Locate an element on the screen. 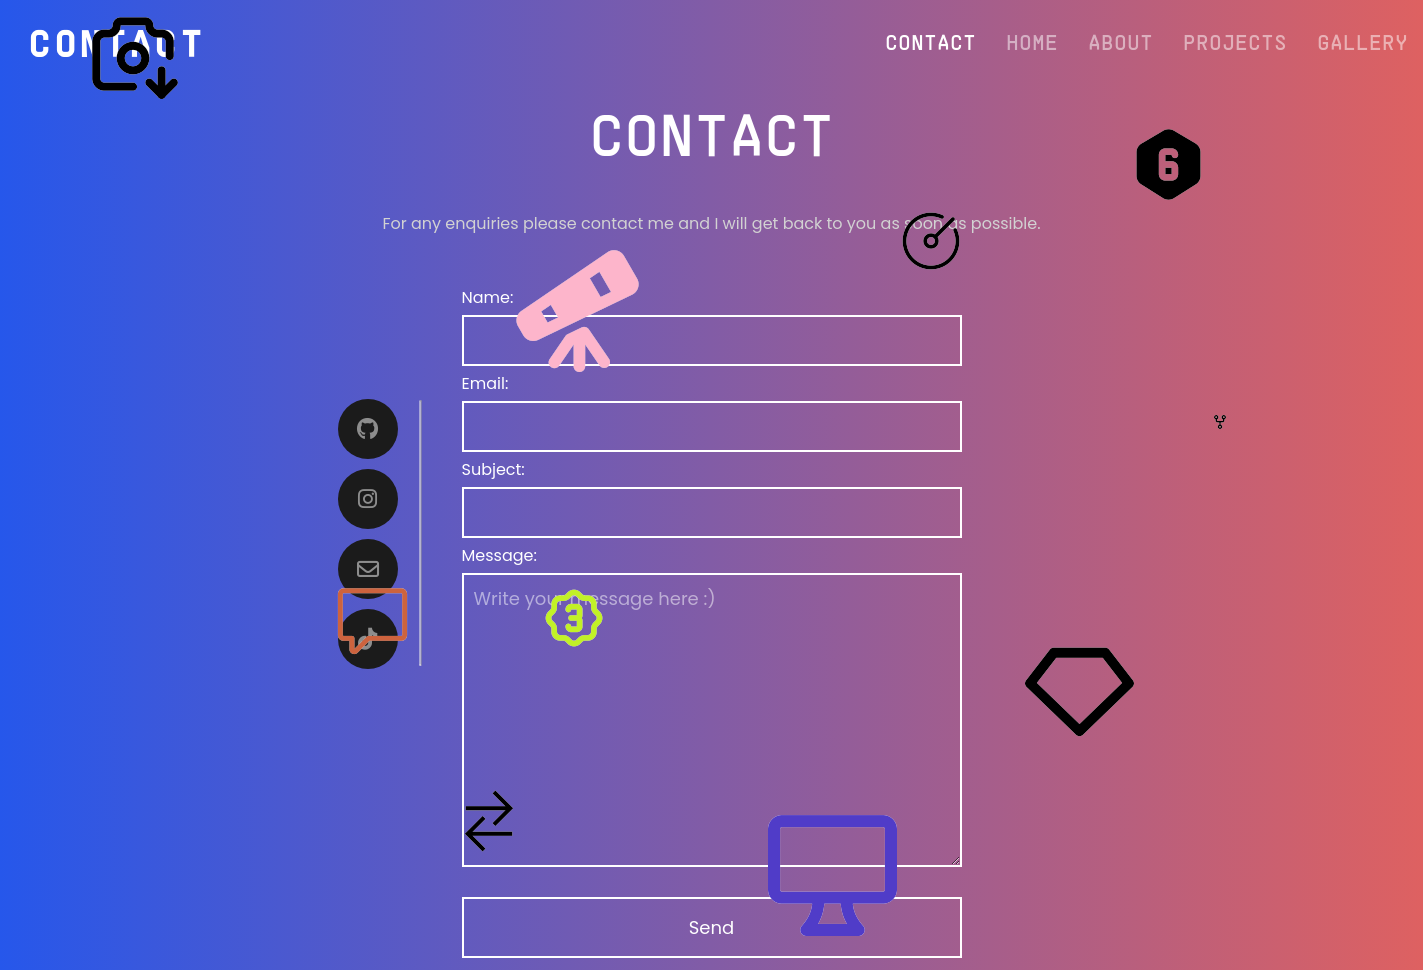 This screenshot has height=970, width=1423. indicates third place or bronze ranking is located at coordinates (574, 618).